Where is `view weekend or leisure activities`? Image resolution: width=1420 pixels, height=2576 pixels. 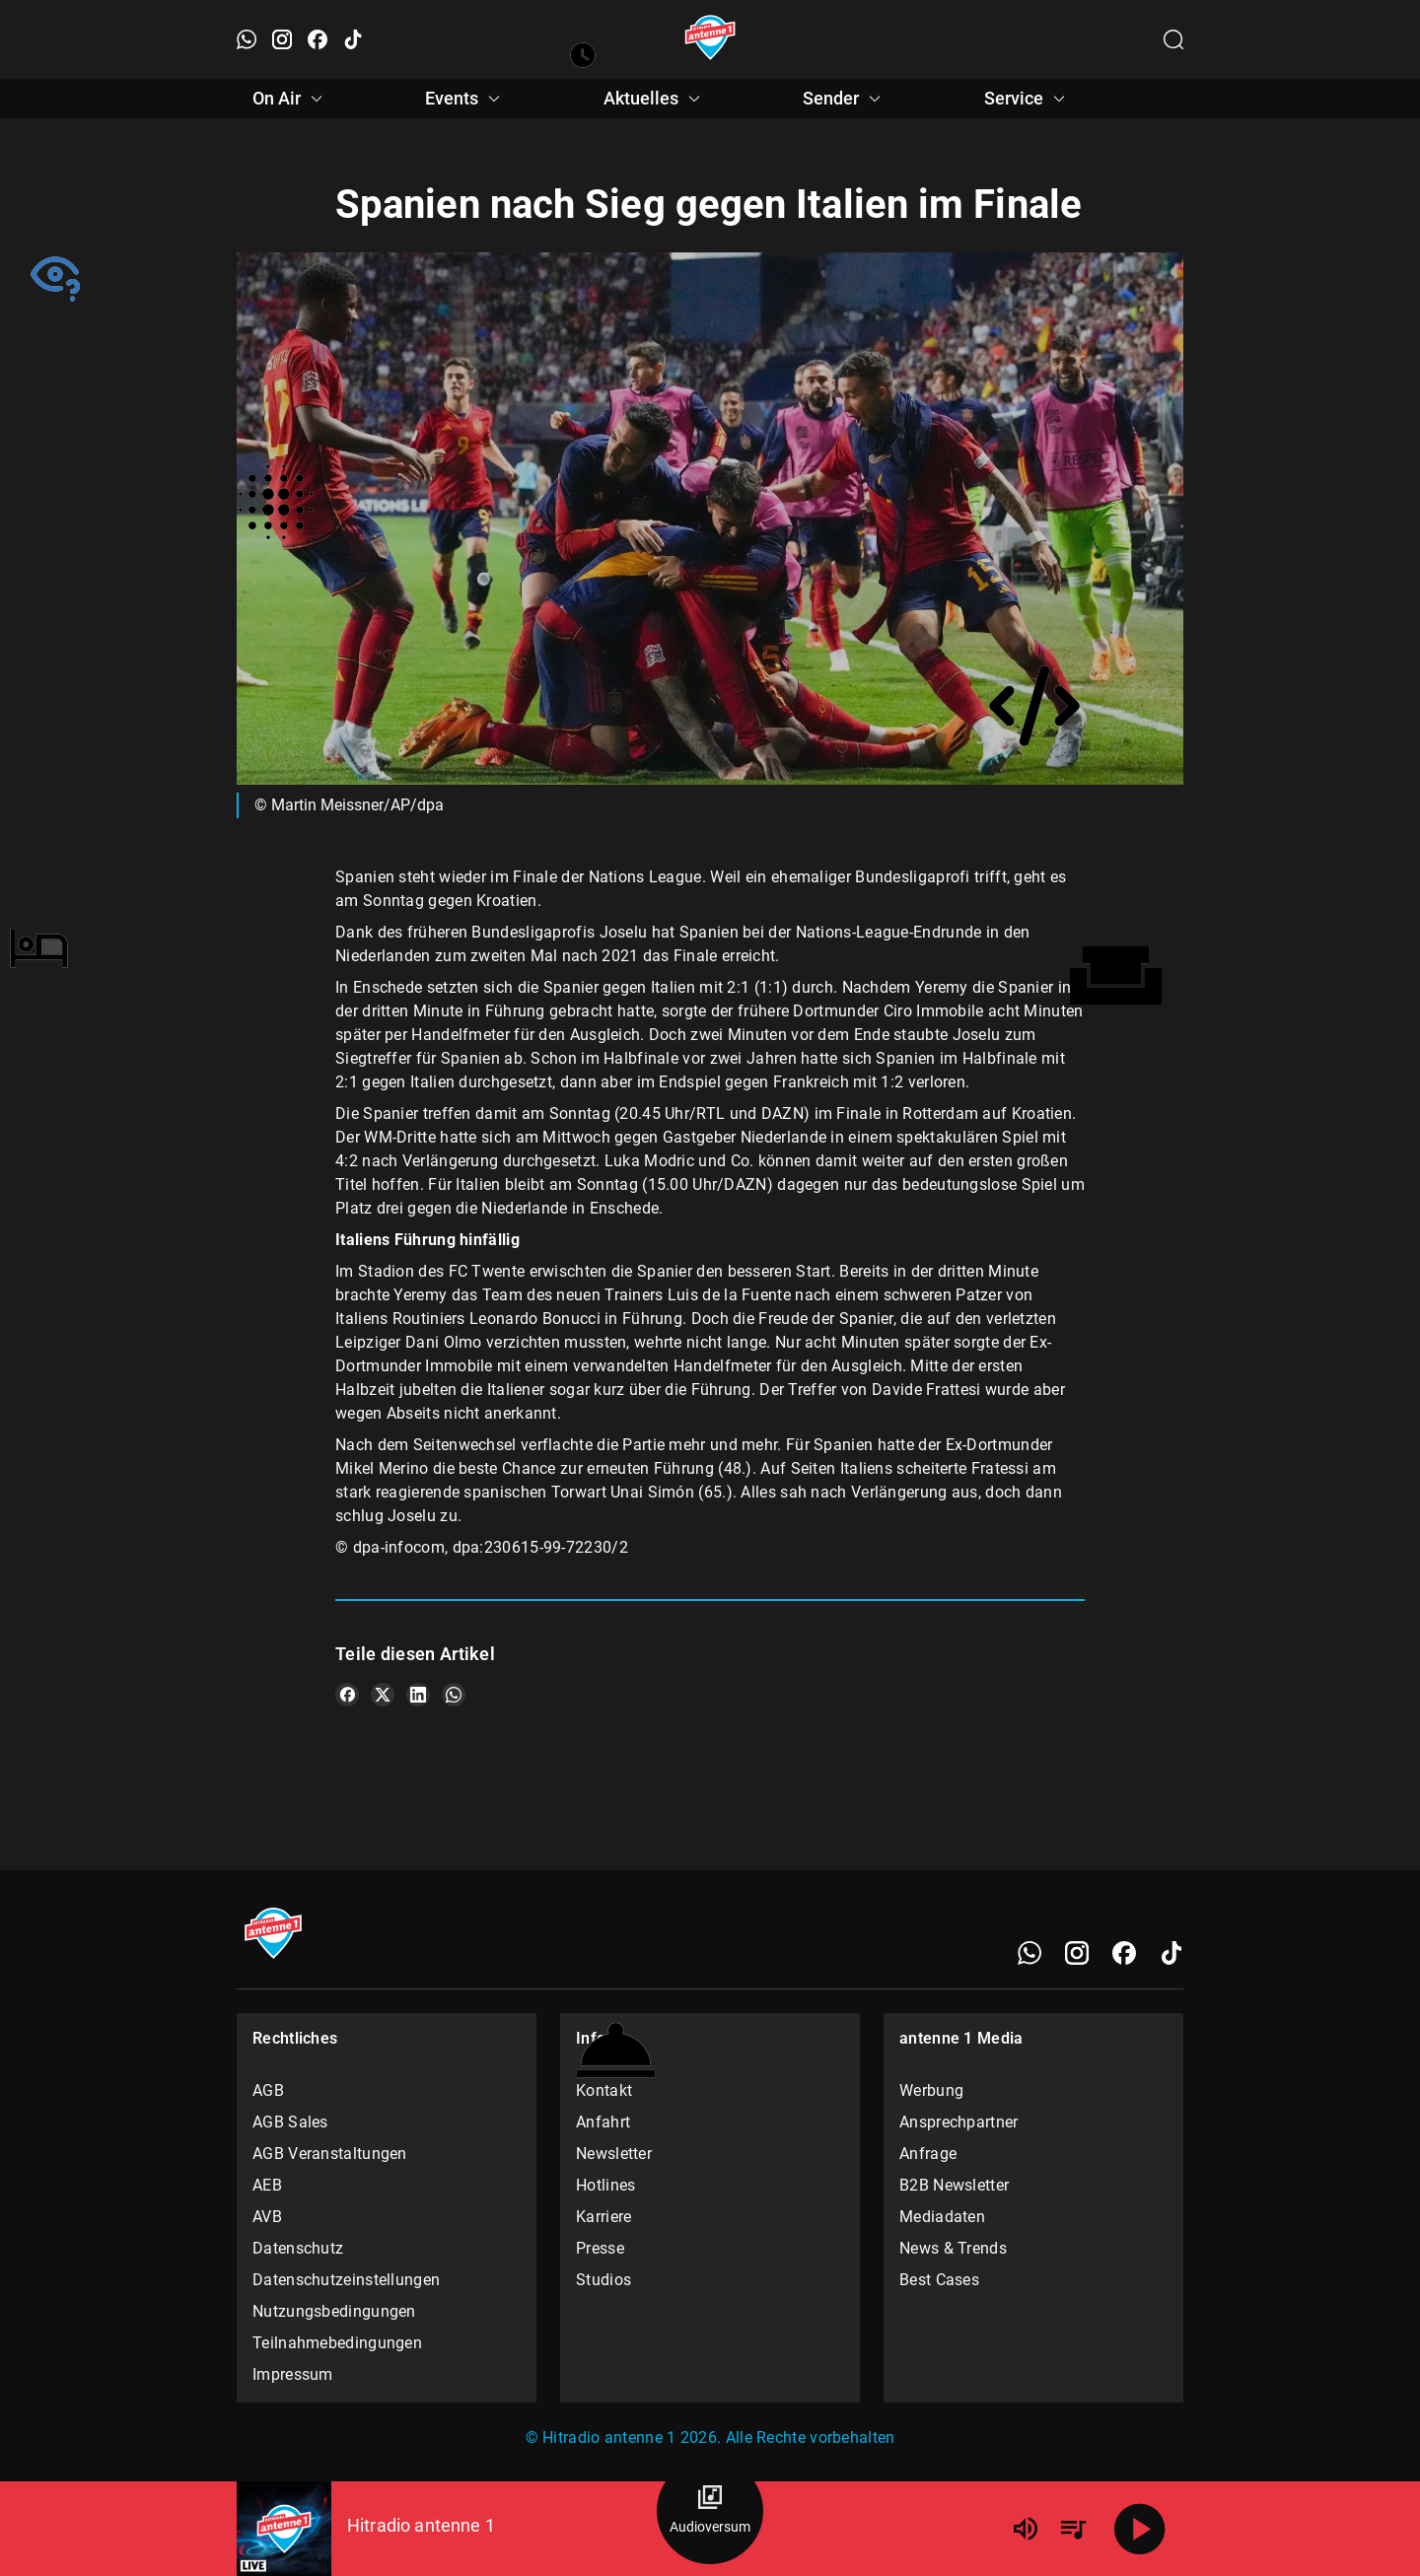 view weekend or leisure activities is located at coordinates (1115, 975).